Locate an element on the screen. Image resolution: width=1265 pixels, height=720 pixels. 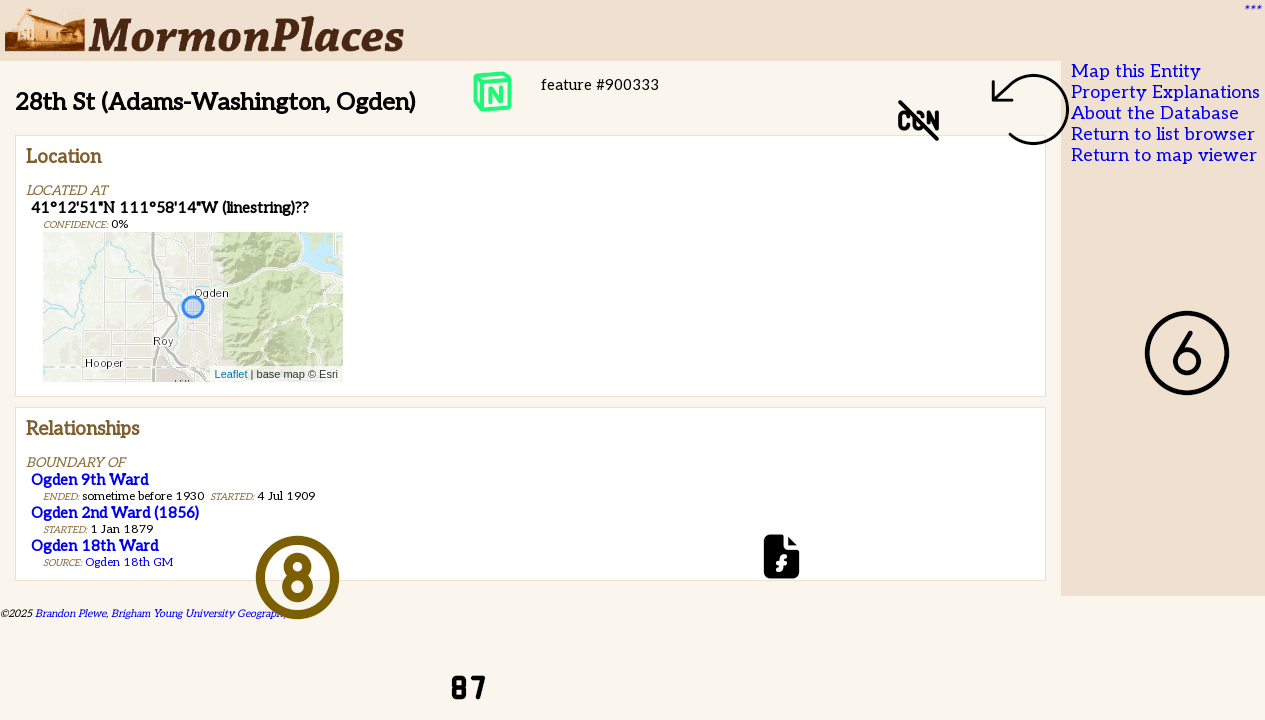
indicates step six in a numbered sequence is located at coordinates (1187, 353).